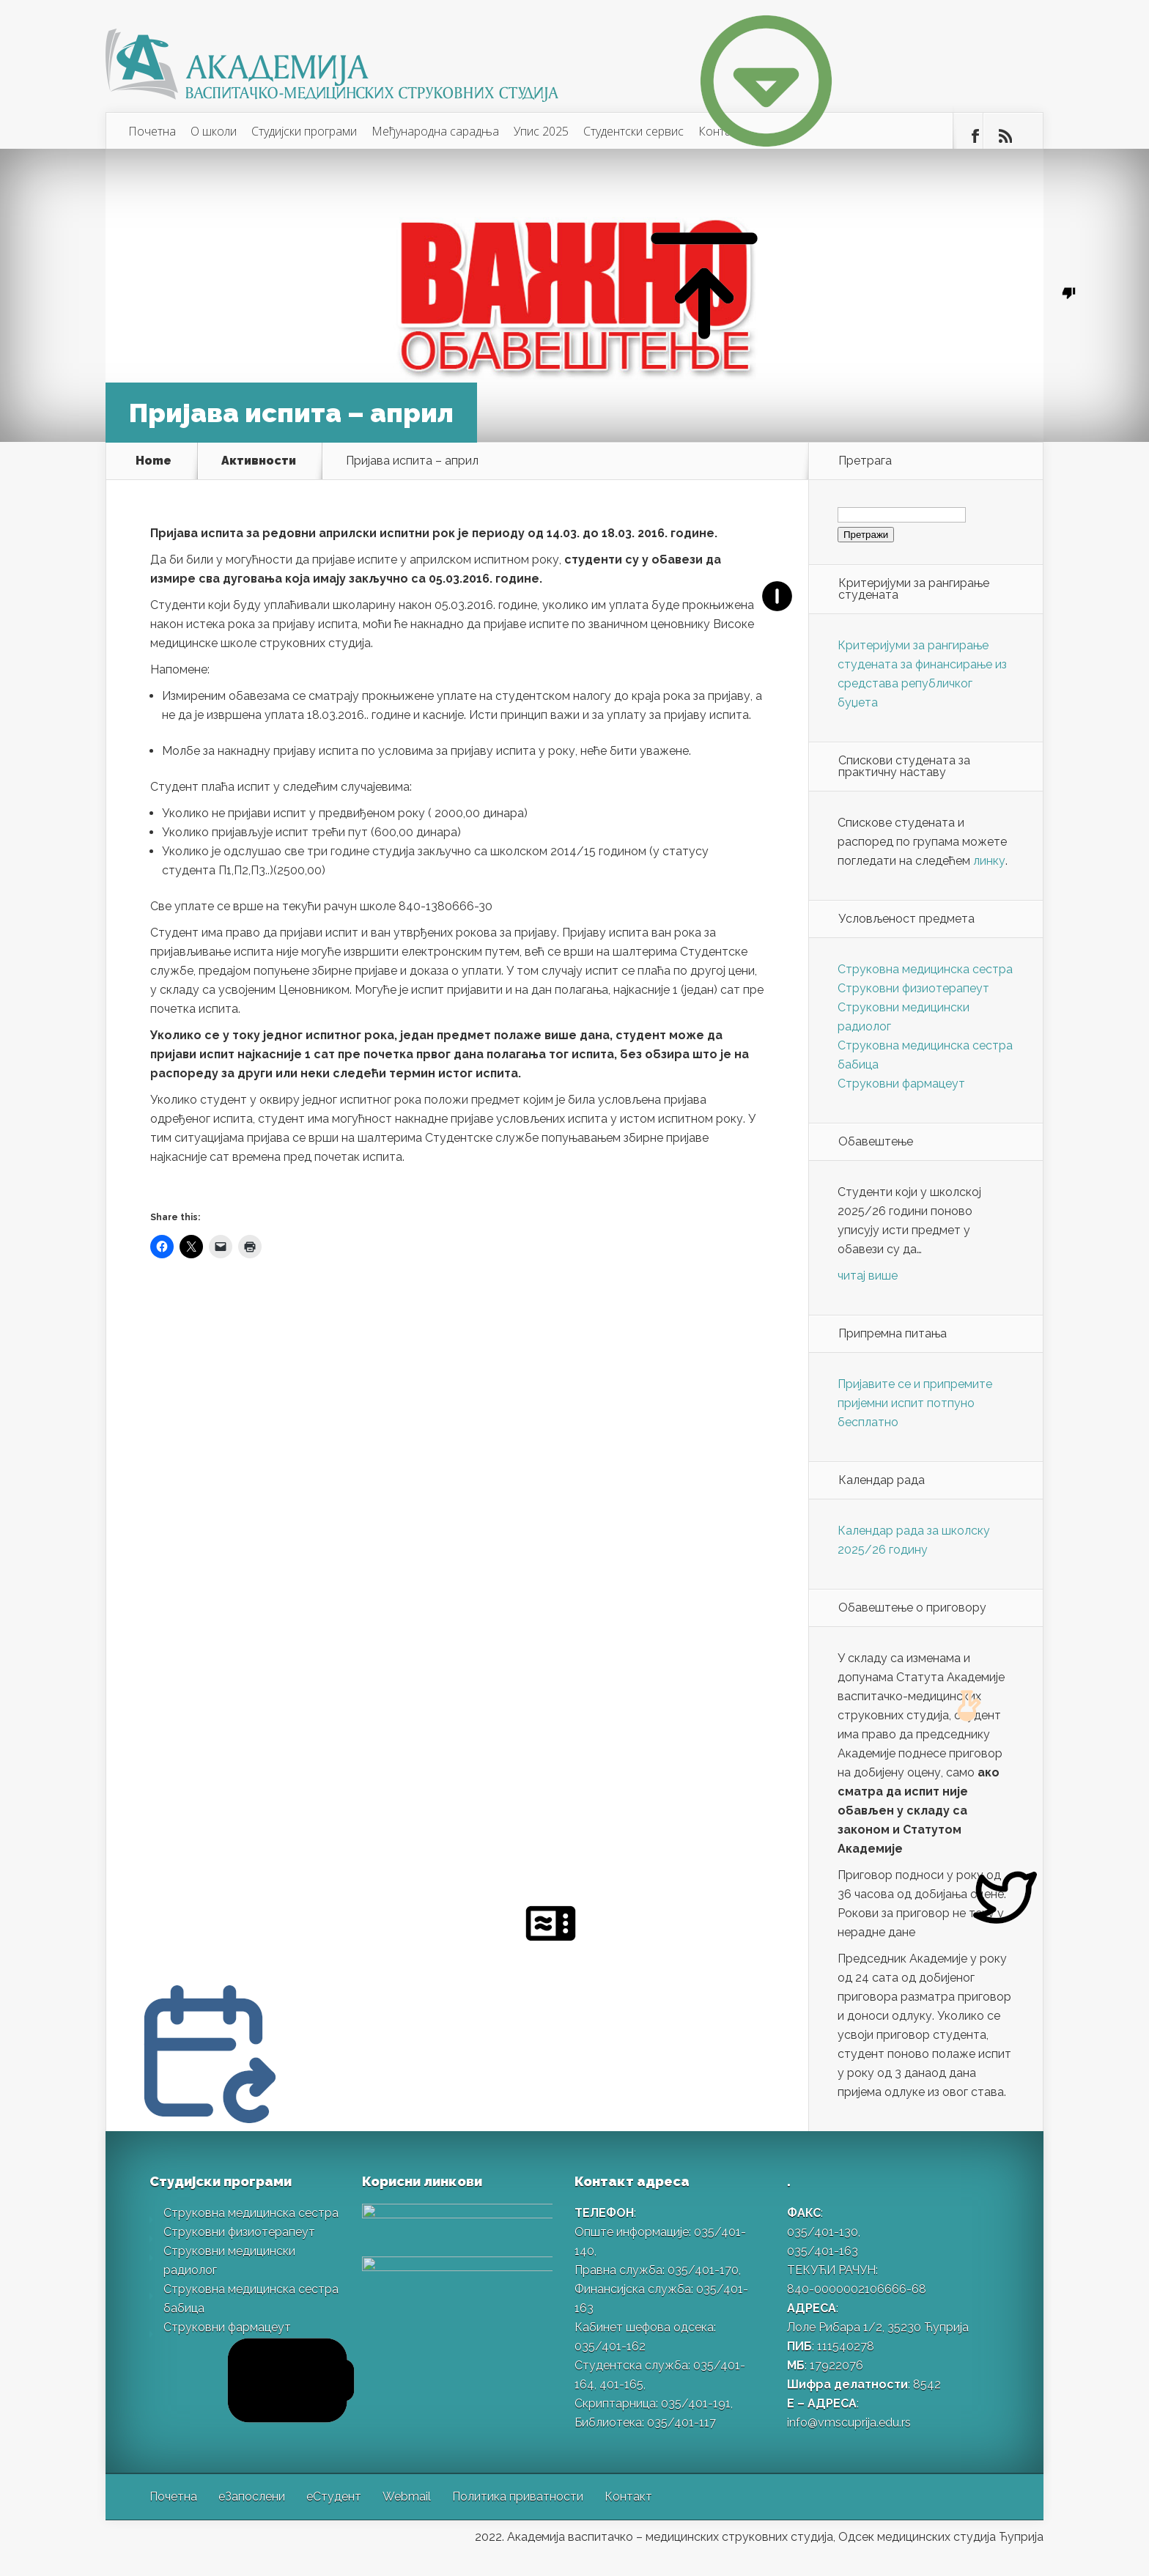 The image size is (1149, 2576). Describe the element at coordinates (777, 596) in the screenshot. I see `access information or help details` at that location.